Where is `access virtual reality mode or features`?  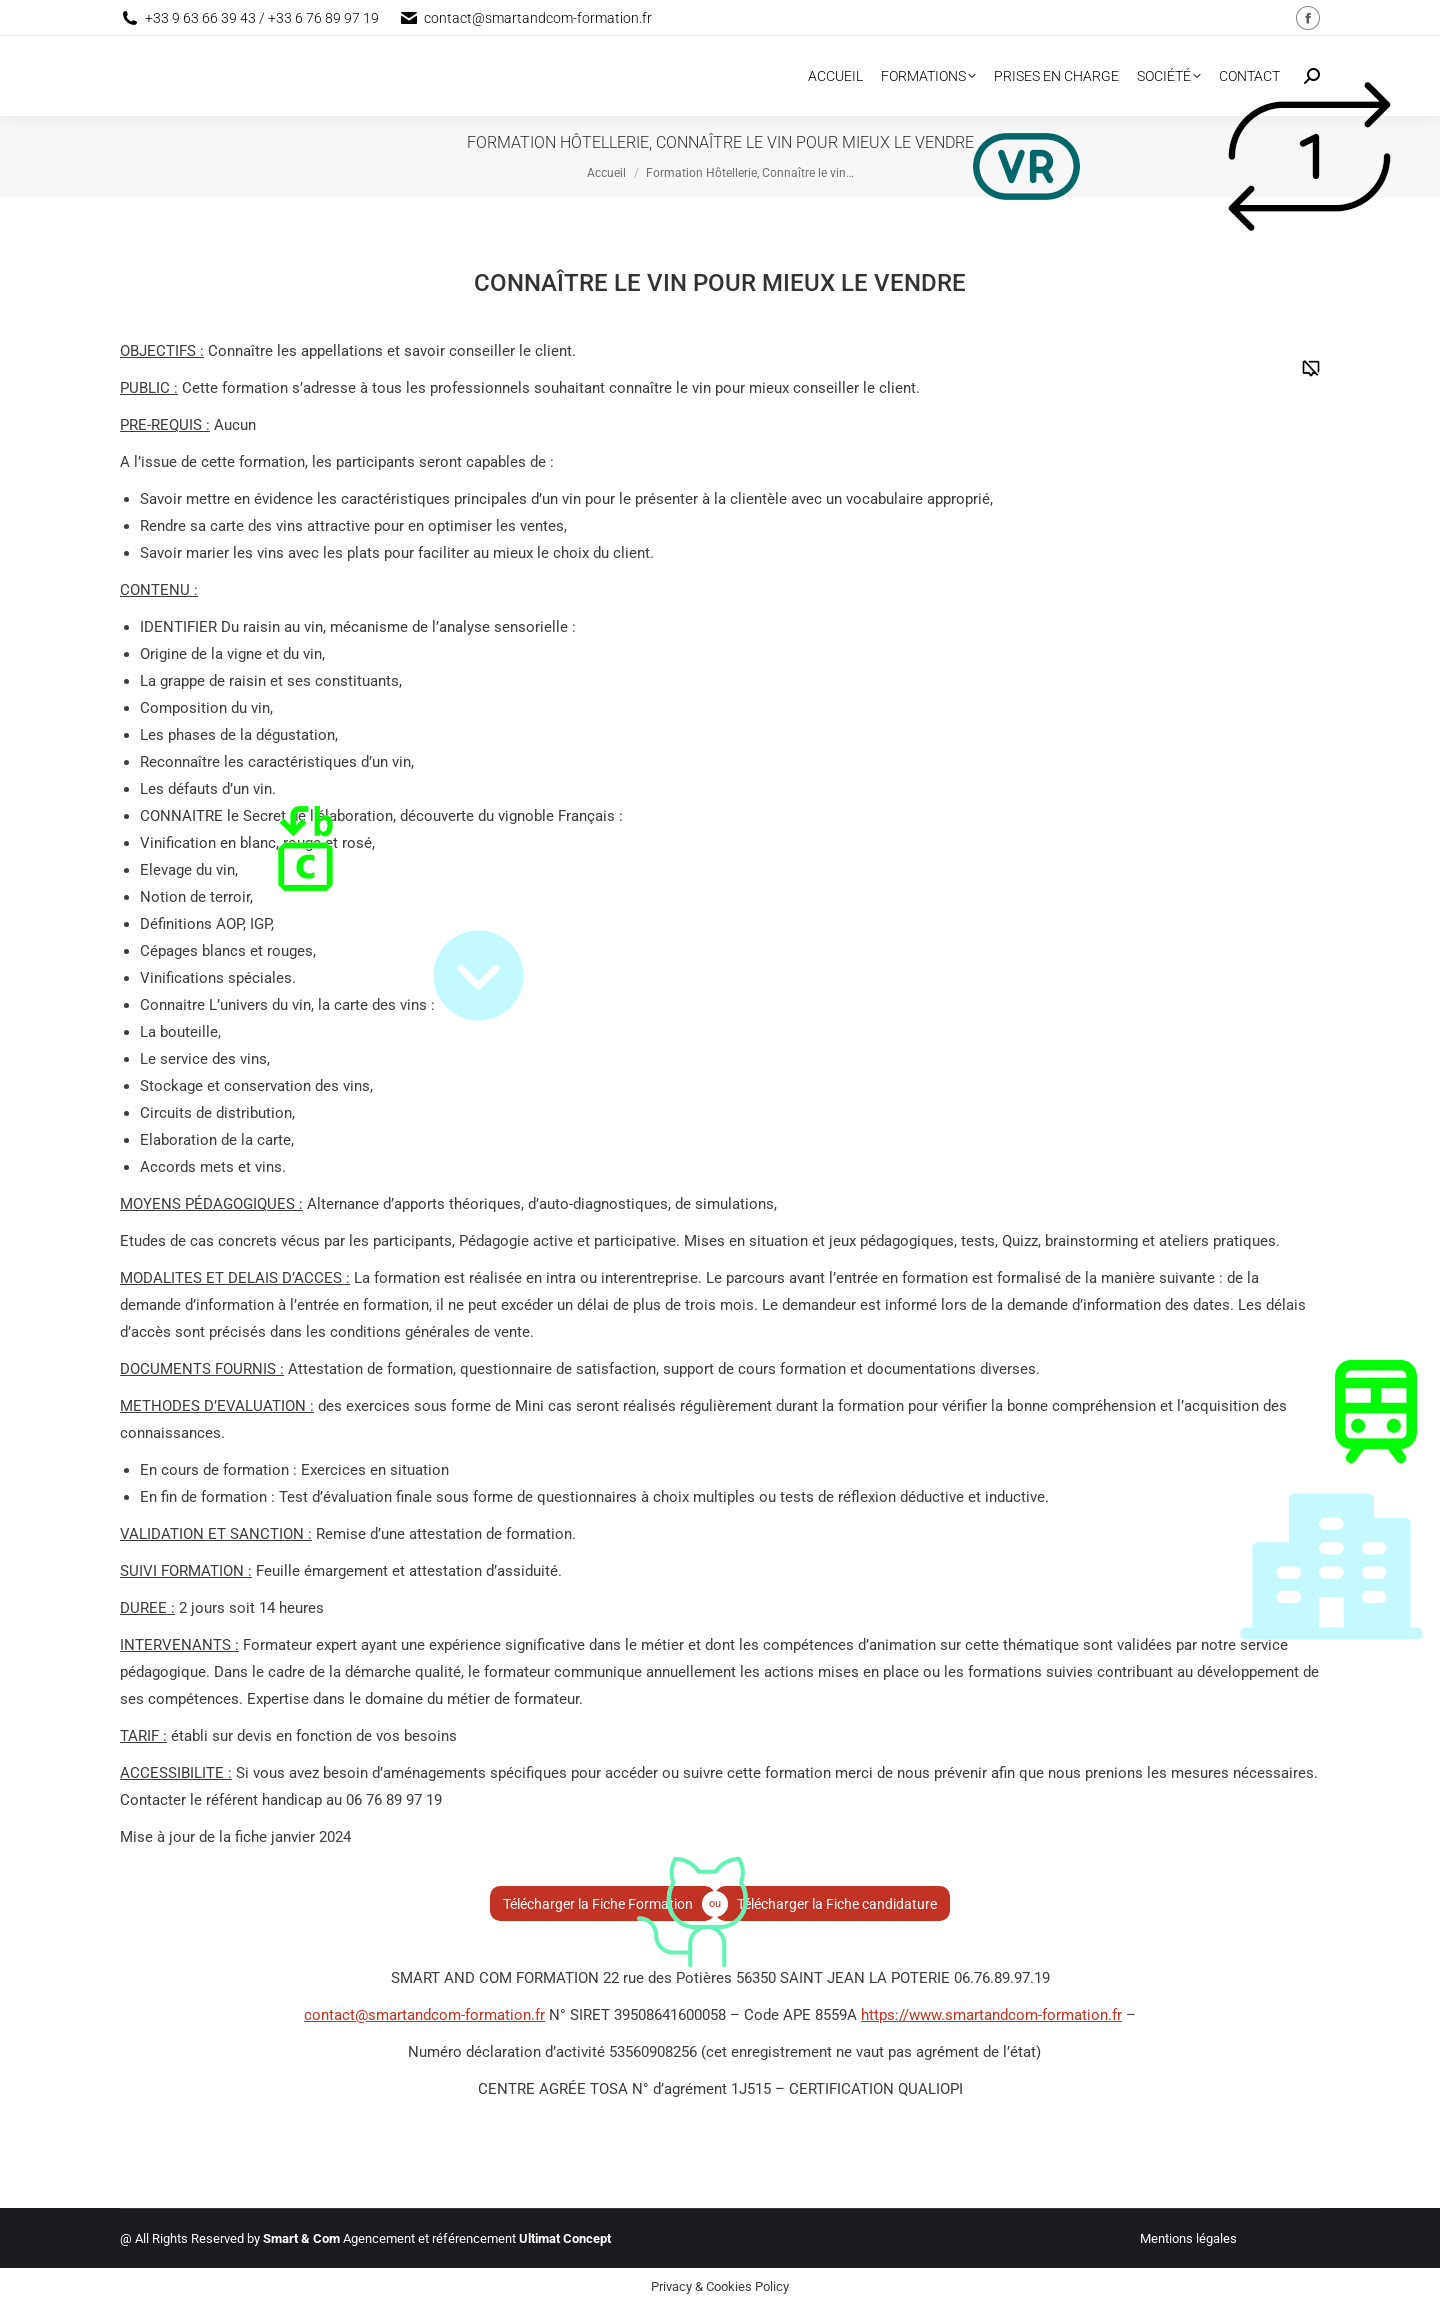
access virtual reality mode or features is located at coordinates (1026, 166).